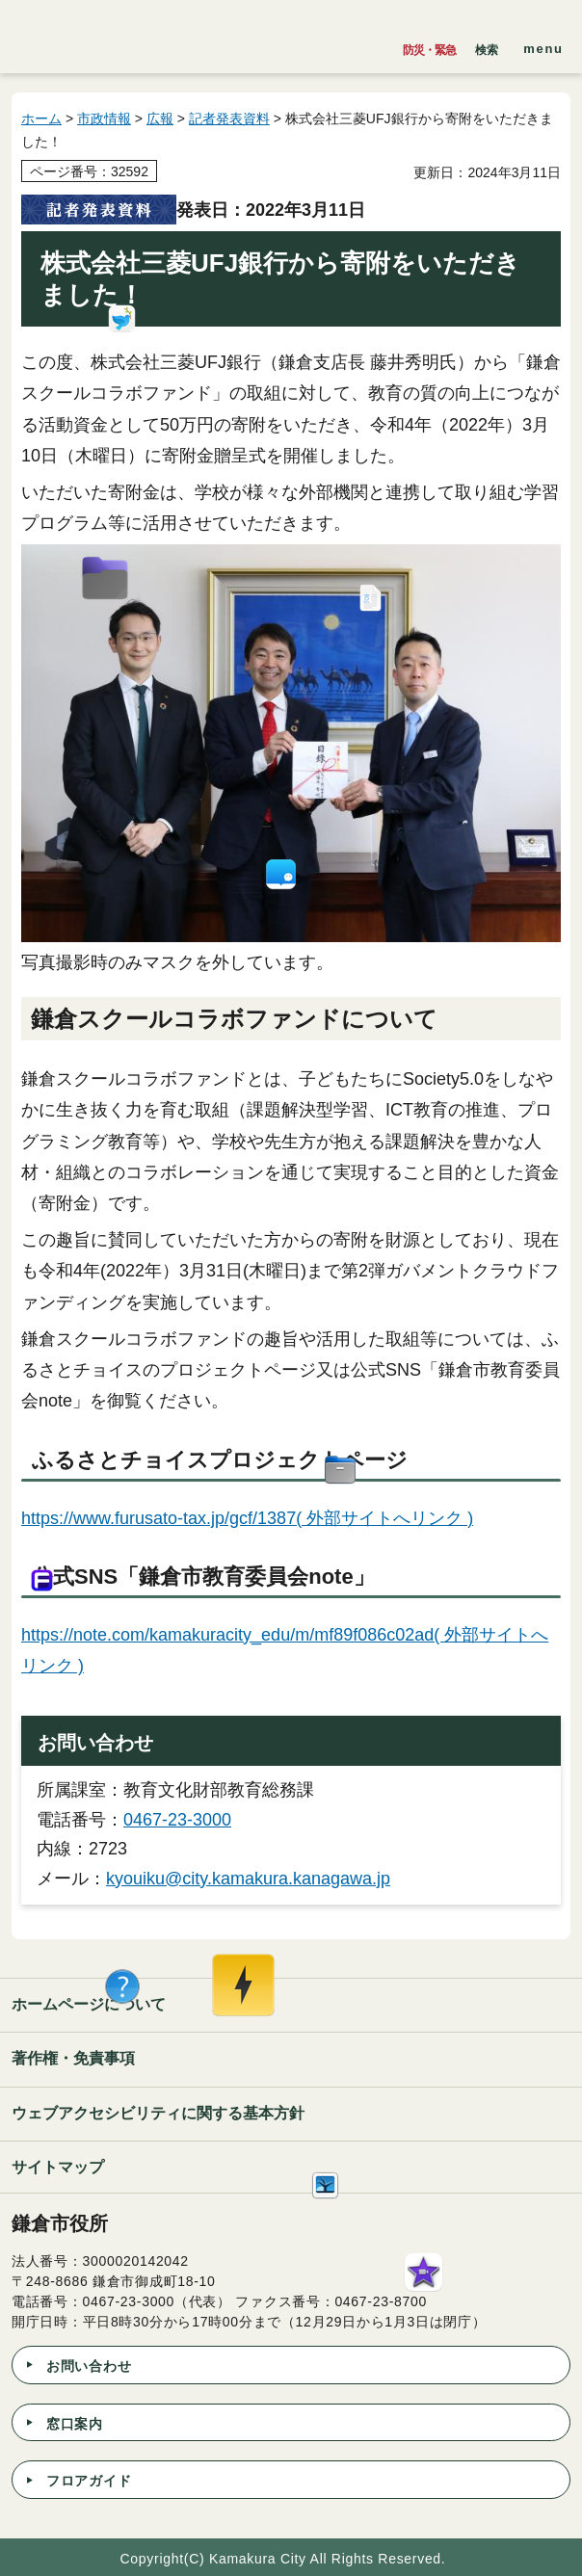 This screenshot has height=2576, width=582. I want to click on access power and battery settings, so click(243, 1985).